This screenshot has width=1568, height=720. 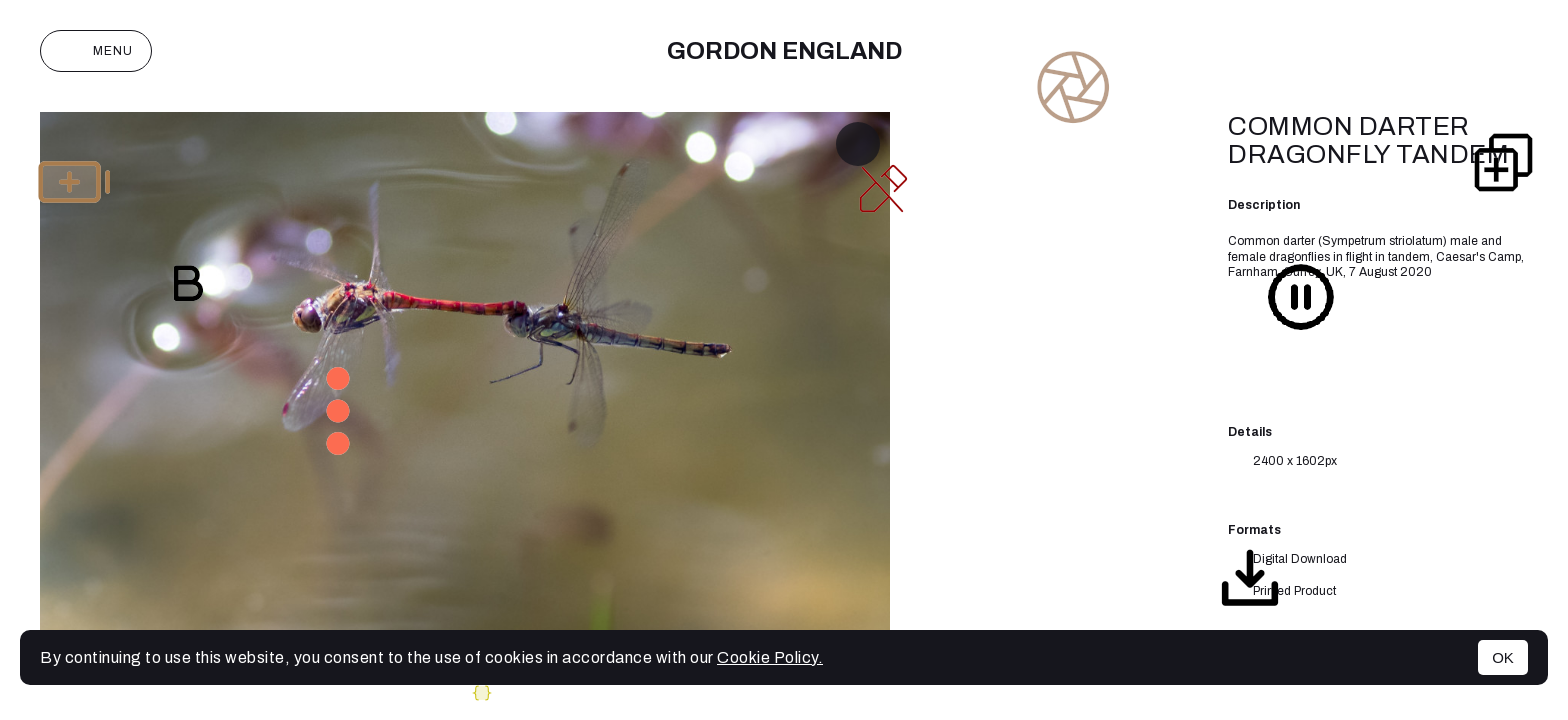 What do you see at coordinates (882, 189) in the screenshot?
I see `editing is disabled` at bounding box center [882, 189].